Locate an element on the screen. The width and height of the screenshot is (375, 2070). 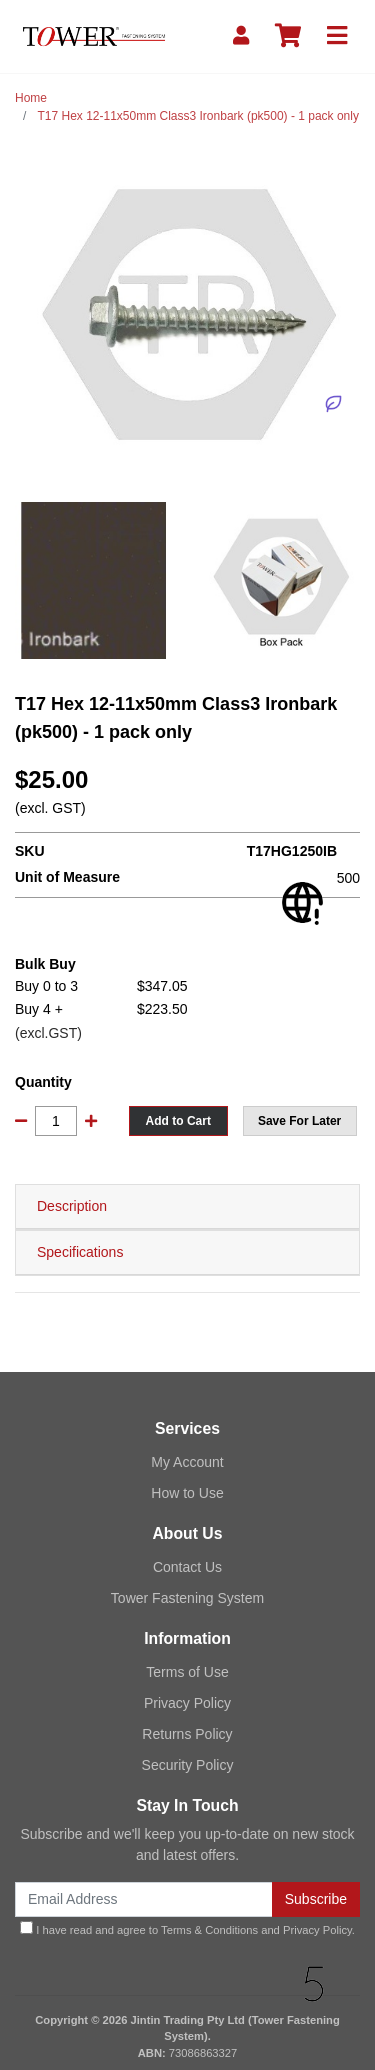
view eco-friendly or sustainable options is located at coordinates (333, 403).